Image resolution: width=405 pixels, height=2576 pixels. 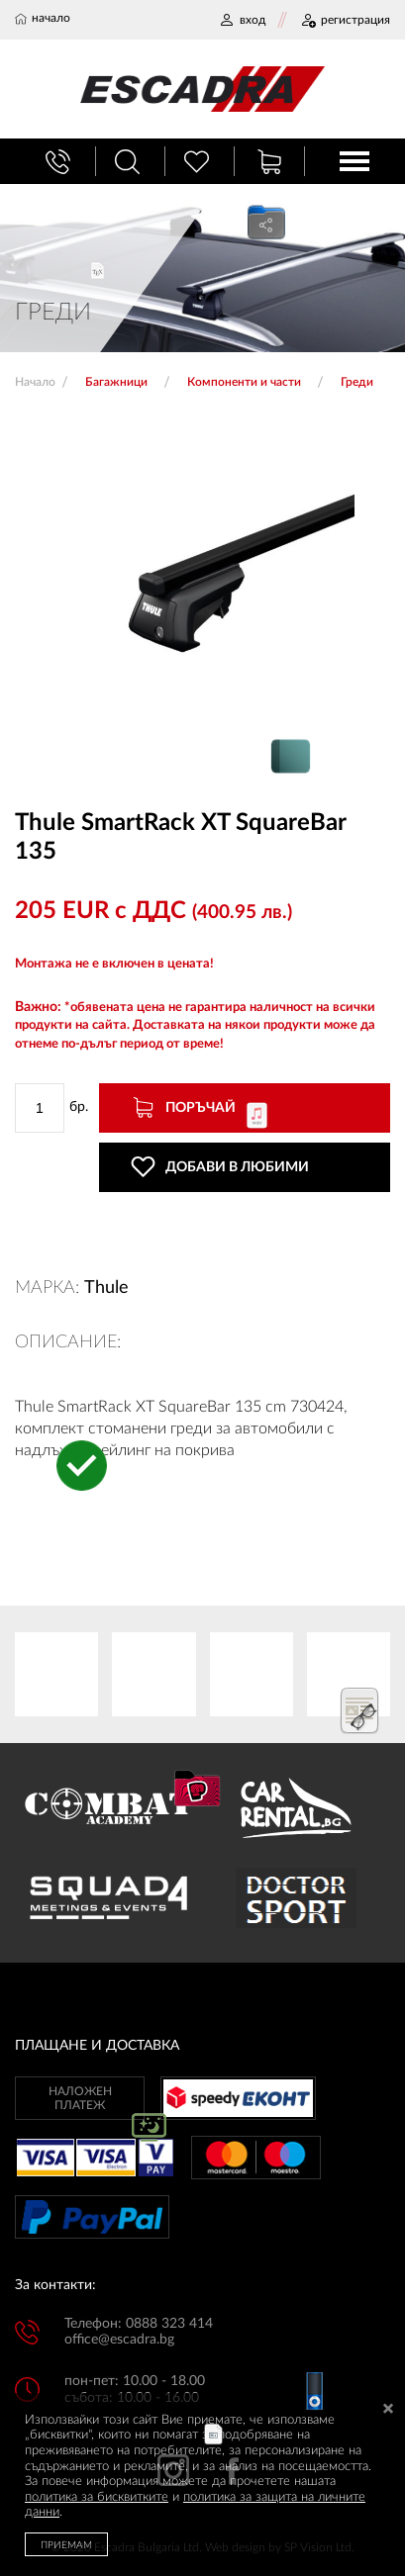 I want to click on iPod nano device connected, so click(x=314, y=2391).